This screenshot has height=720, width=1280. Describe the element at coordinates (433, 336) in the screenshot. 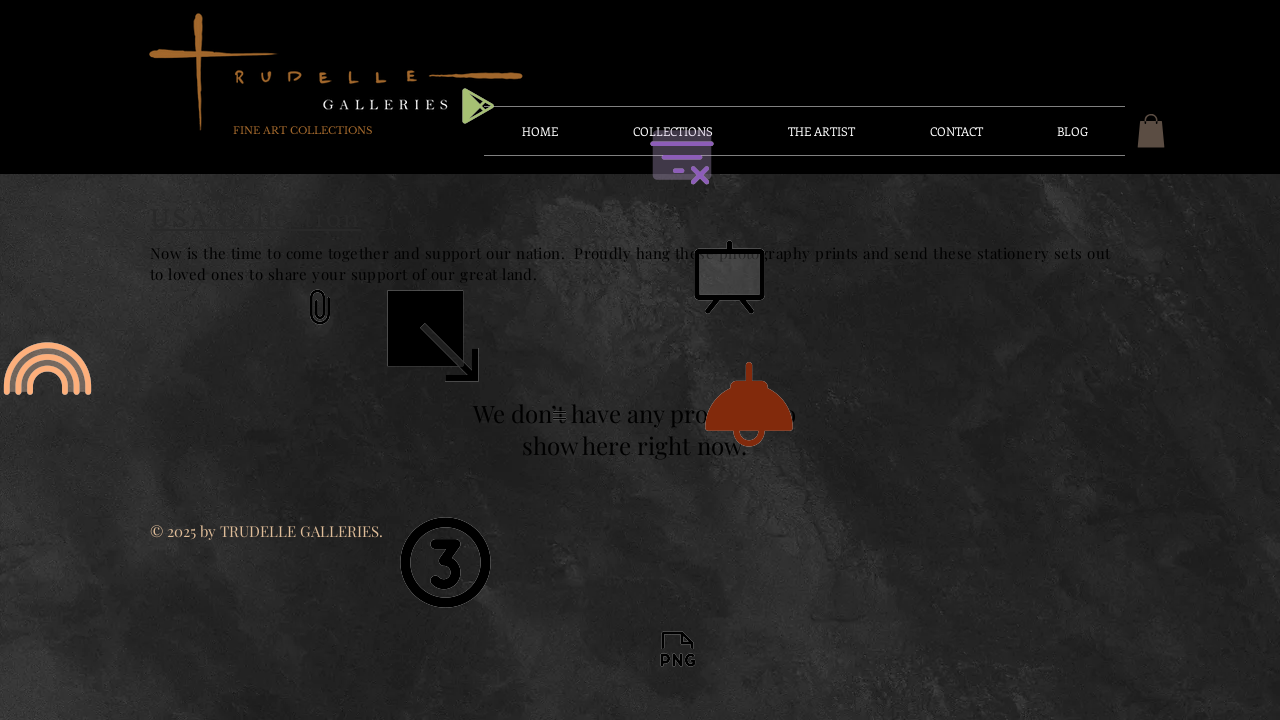

I see `expand content to full screen` at that location.